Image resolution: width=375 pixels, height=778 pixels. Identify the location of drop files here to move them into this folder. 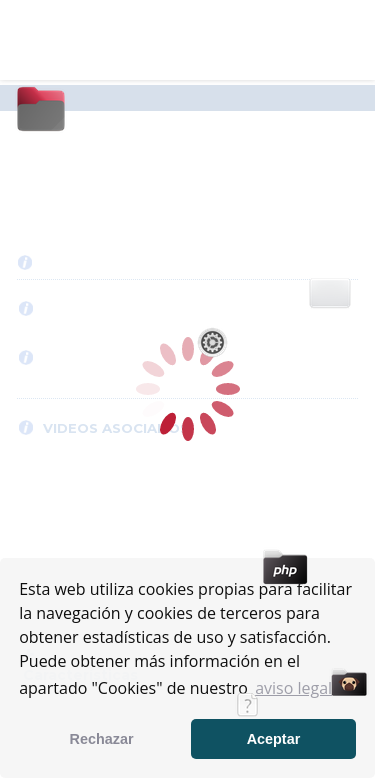
(41, 109).